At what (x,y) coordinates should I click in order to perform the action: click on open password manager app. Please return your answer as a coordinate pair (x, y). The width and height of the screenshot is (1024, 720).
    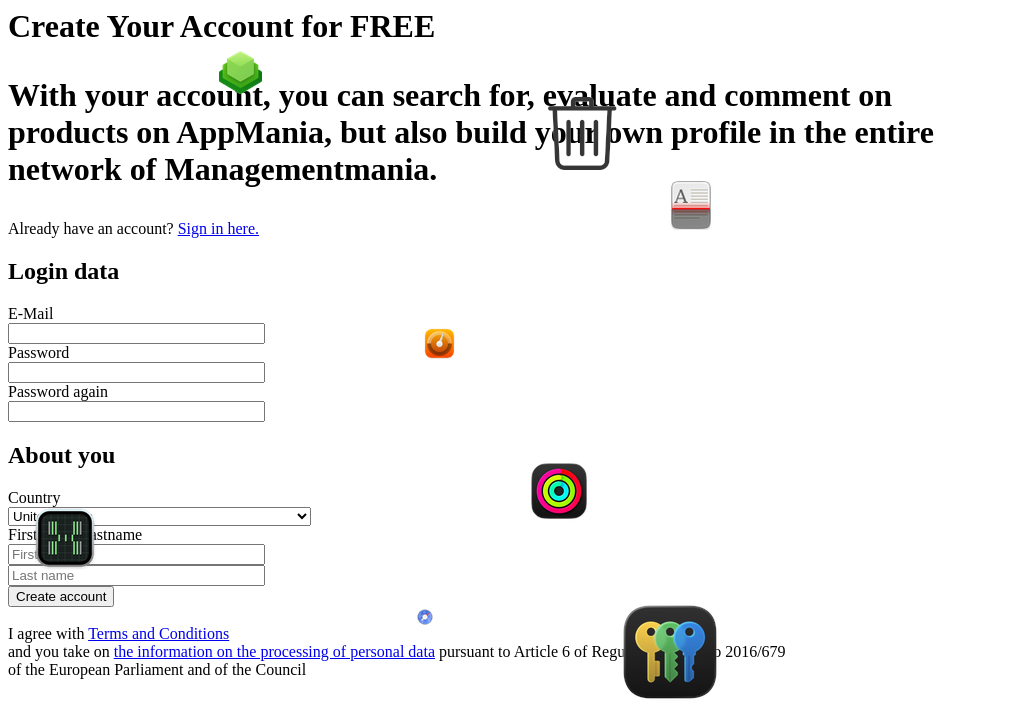
    Looking at the image, I should click on (670, 652).